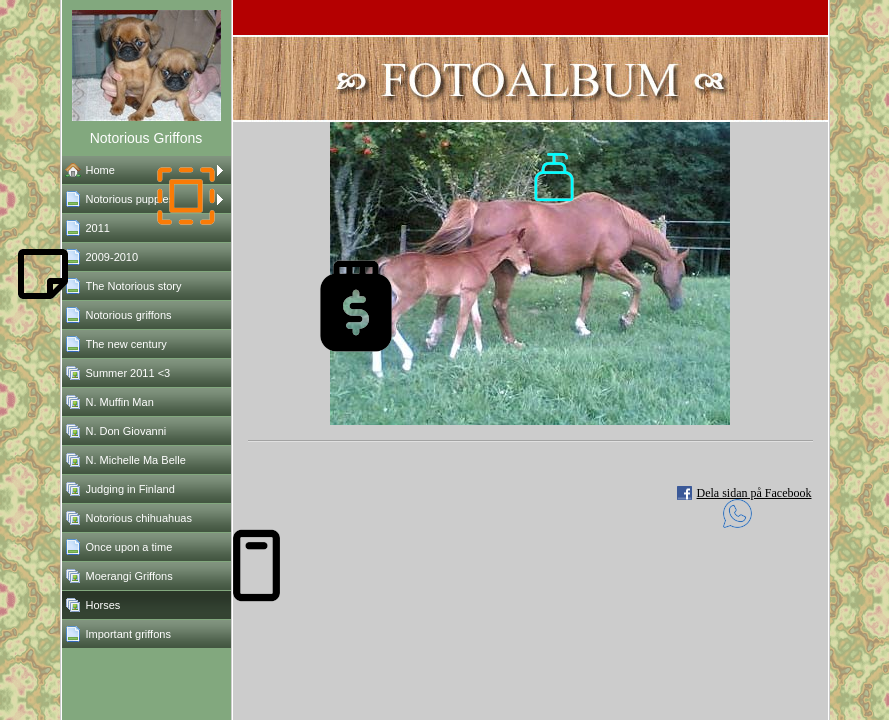 The width and height of the screenshot is (889, 720). Describe the element at coordinates (737, 513) in the screenshot. I see `open whatsapp messaging app` at that location.